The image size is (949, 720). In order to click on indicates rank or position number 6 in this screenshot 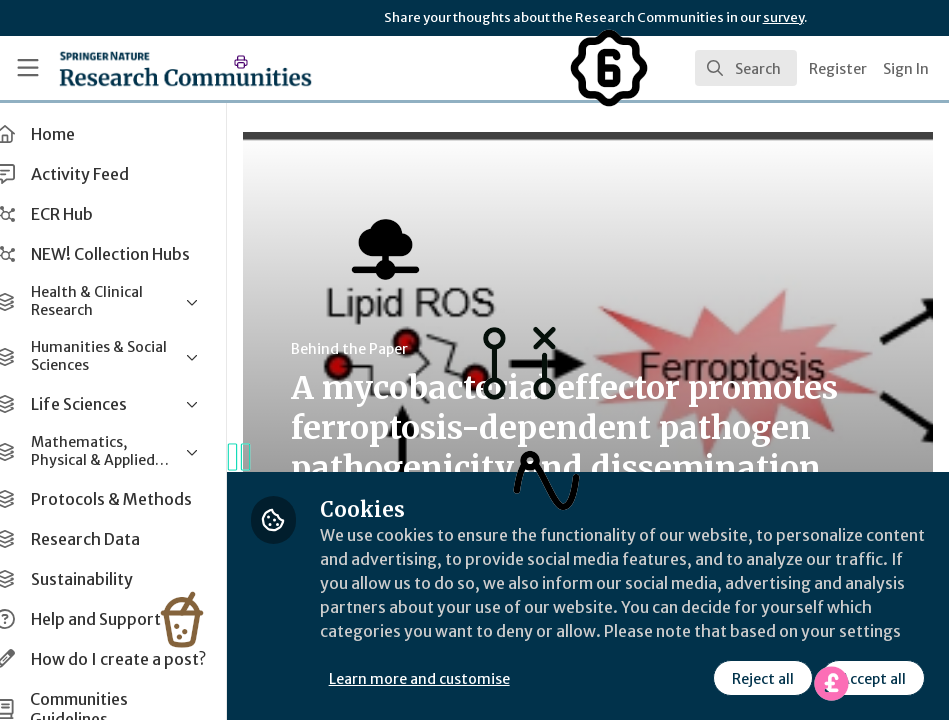, I will do `click(609, 68)`.